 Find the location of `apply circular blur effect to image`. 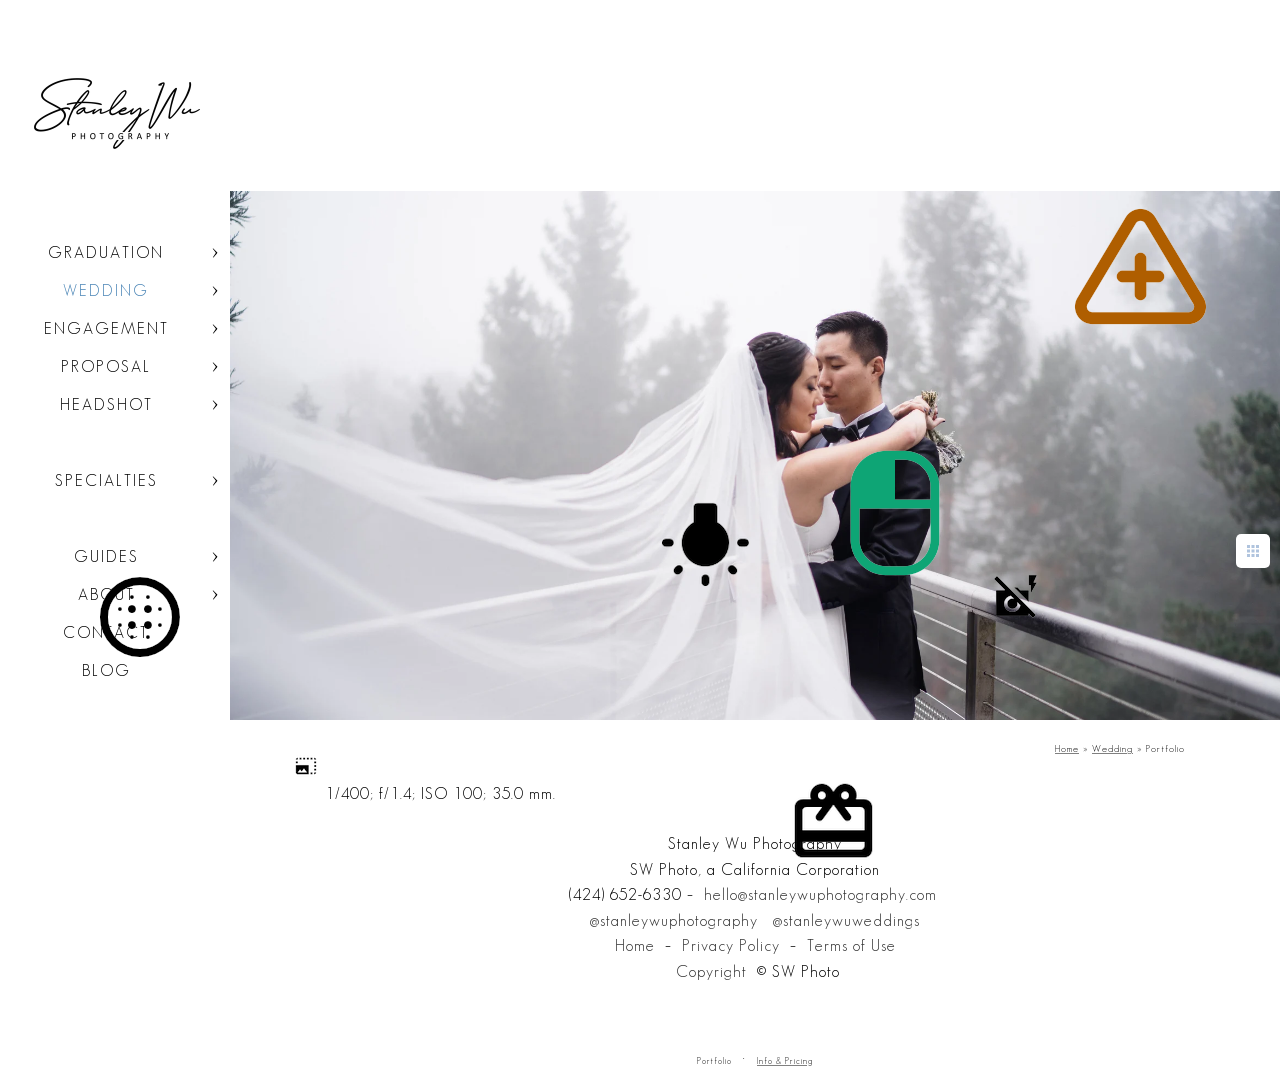

apply circular blur effect to image is located at coordinates (140, 617).